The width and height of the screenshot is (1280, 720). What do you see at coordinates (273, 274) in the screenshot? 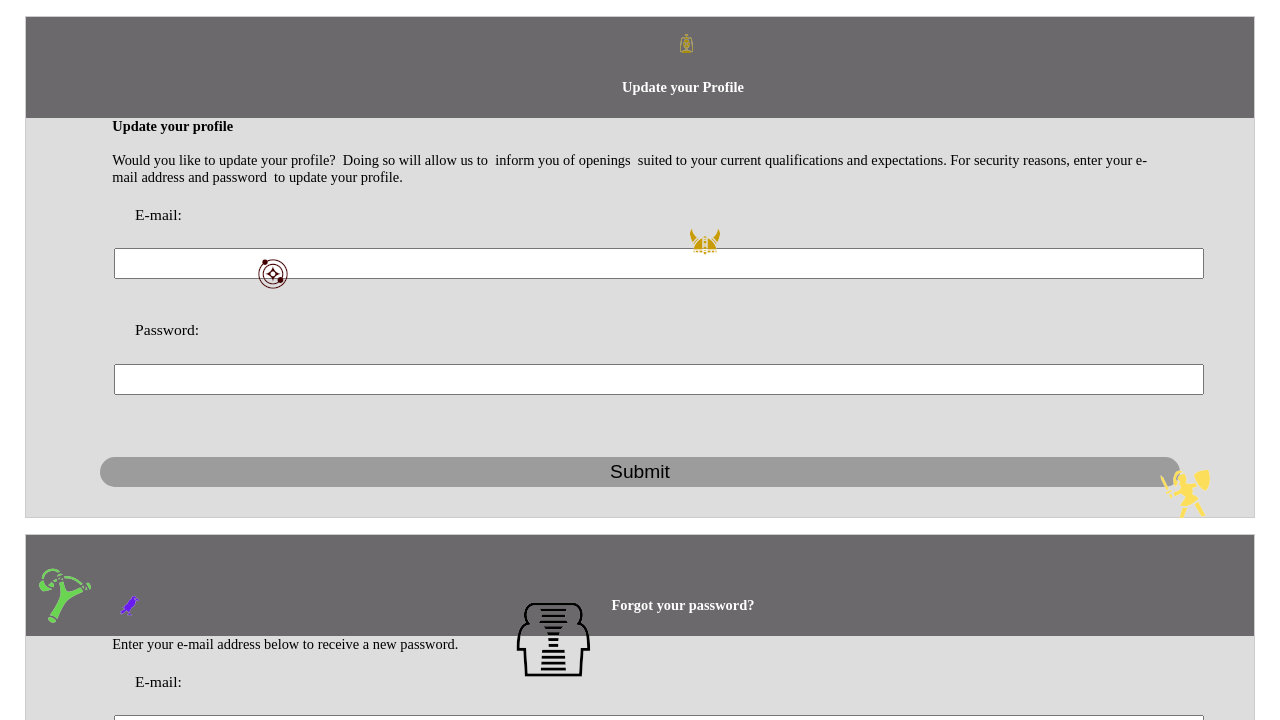
I see `access orbital mechanics or space simulation features` at bounding box center [273, 274].